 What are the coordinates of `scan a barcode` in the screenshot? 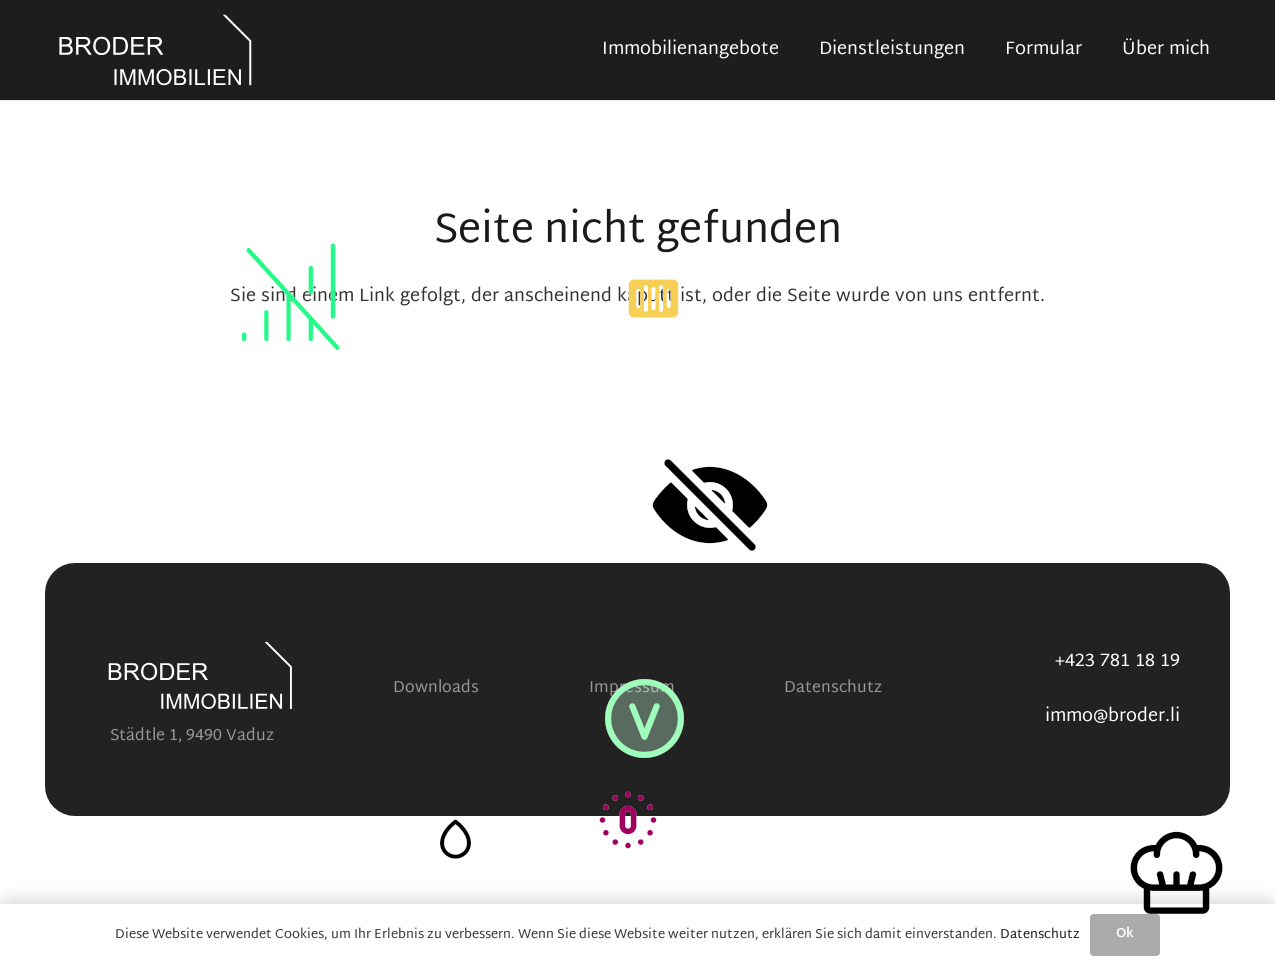 It's located at (653, 298).